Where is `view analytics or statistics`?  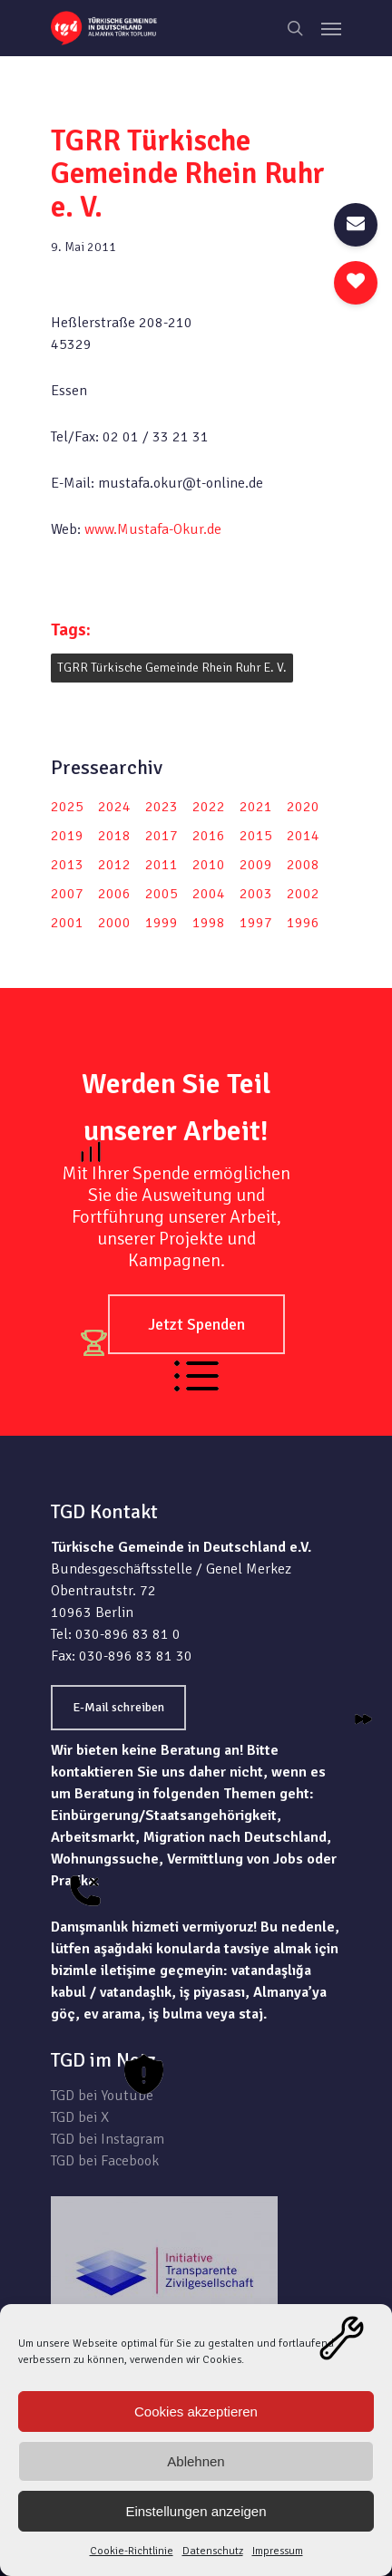
view analytics or statistics is located at coordinates (91, 1151).